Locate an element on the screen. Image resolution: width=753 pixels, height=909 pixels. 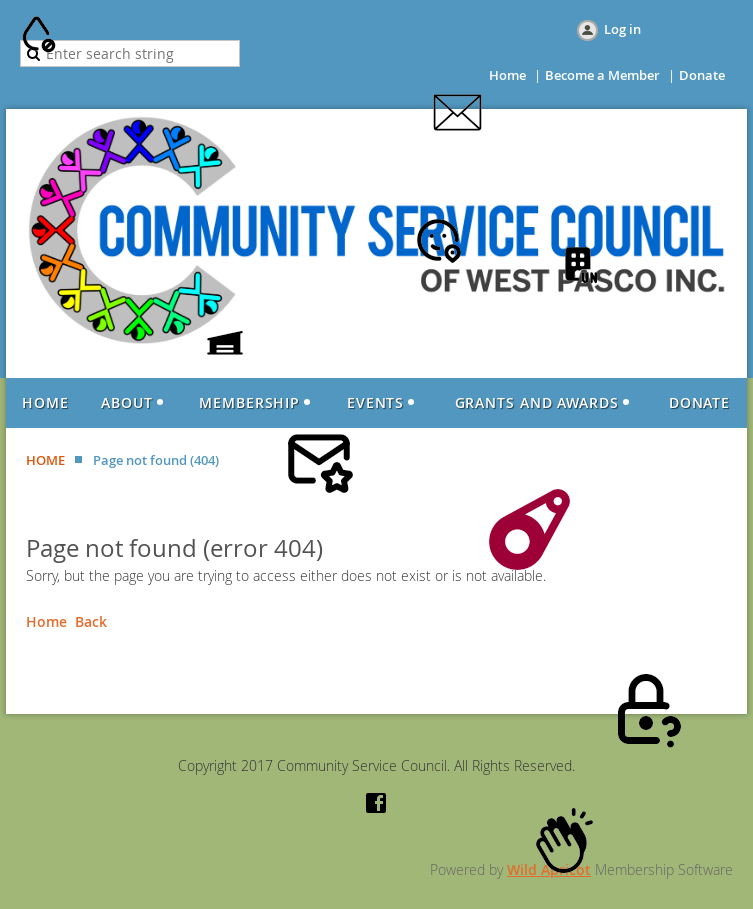
view or manage digital assets is located at coordinates (529, 529).